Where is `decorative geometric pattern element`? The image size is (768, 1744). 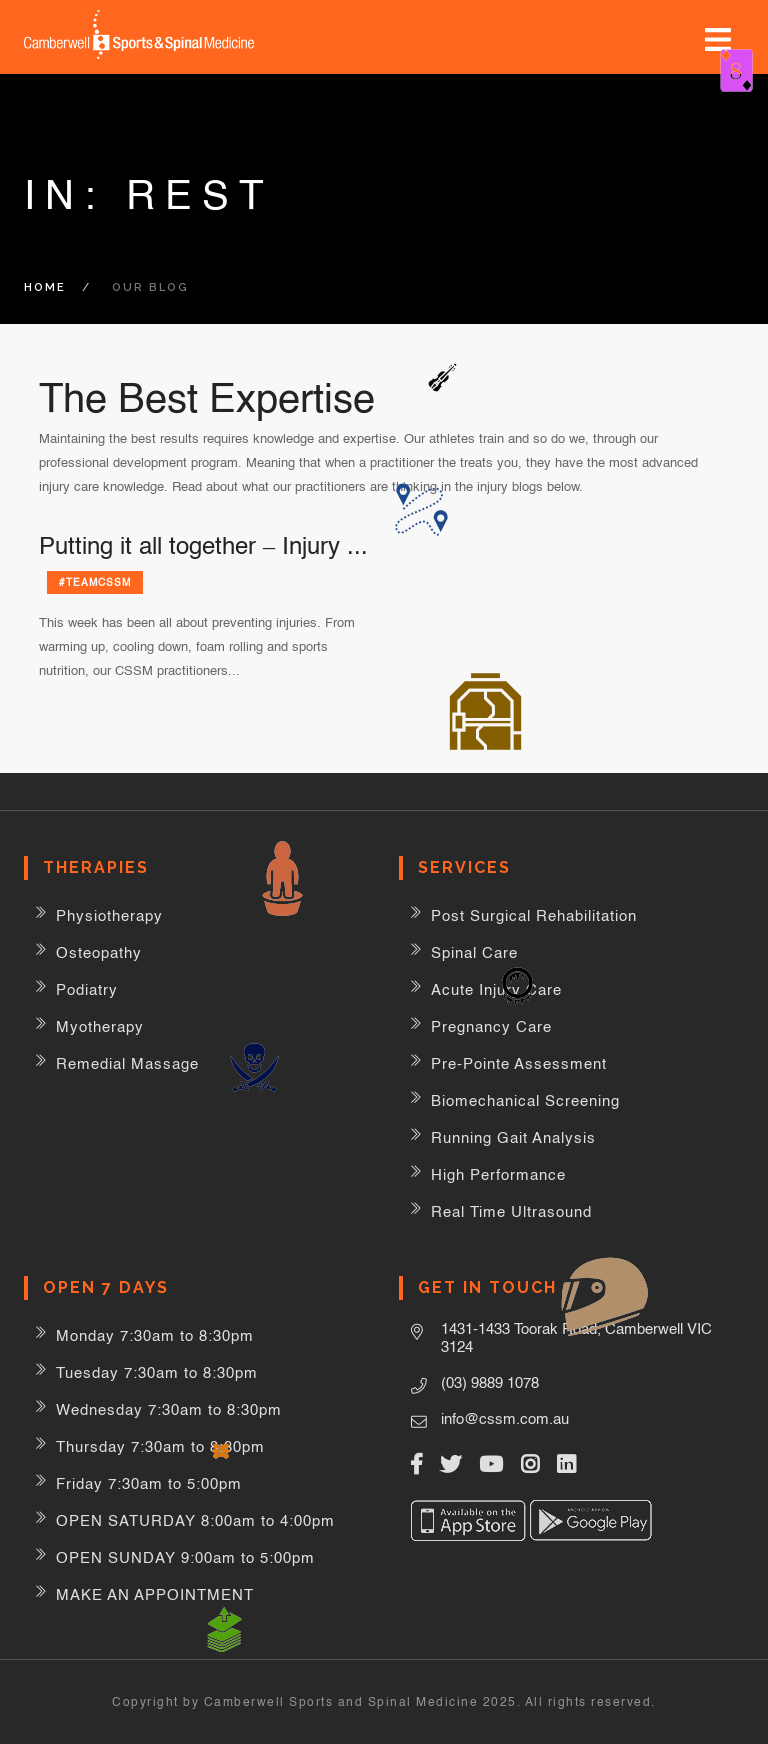 decorative geometric pattern element is located at coordinates (221, 1451).